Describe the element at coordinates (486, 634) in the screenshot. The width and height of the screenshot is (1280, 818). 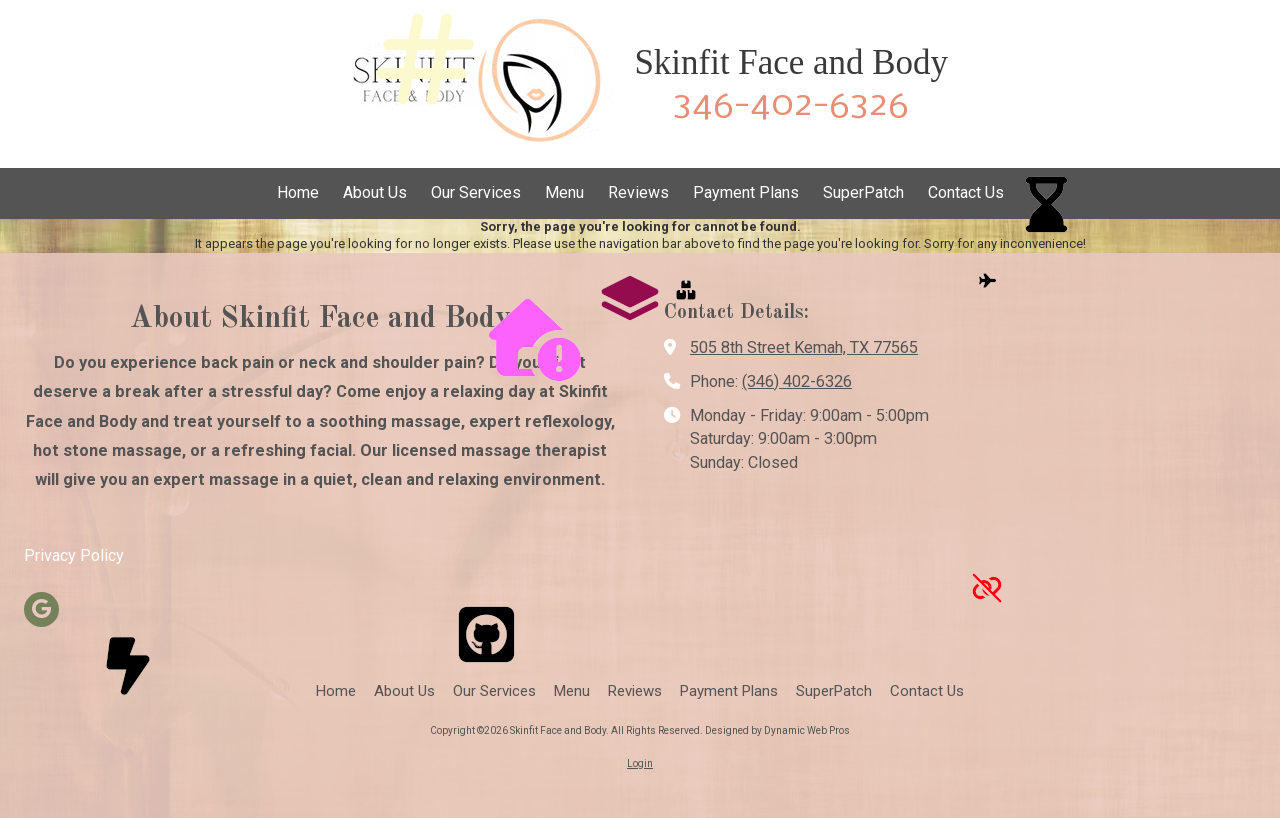
I see `link to github repository` at that location.